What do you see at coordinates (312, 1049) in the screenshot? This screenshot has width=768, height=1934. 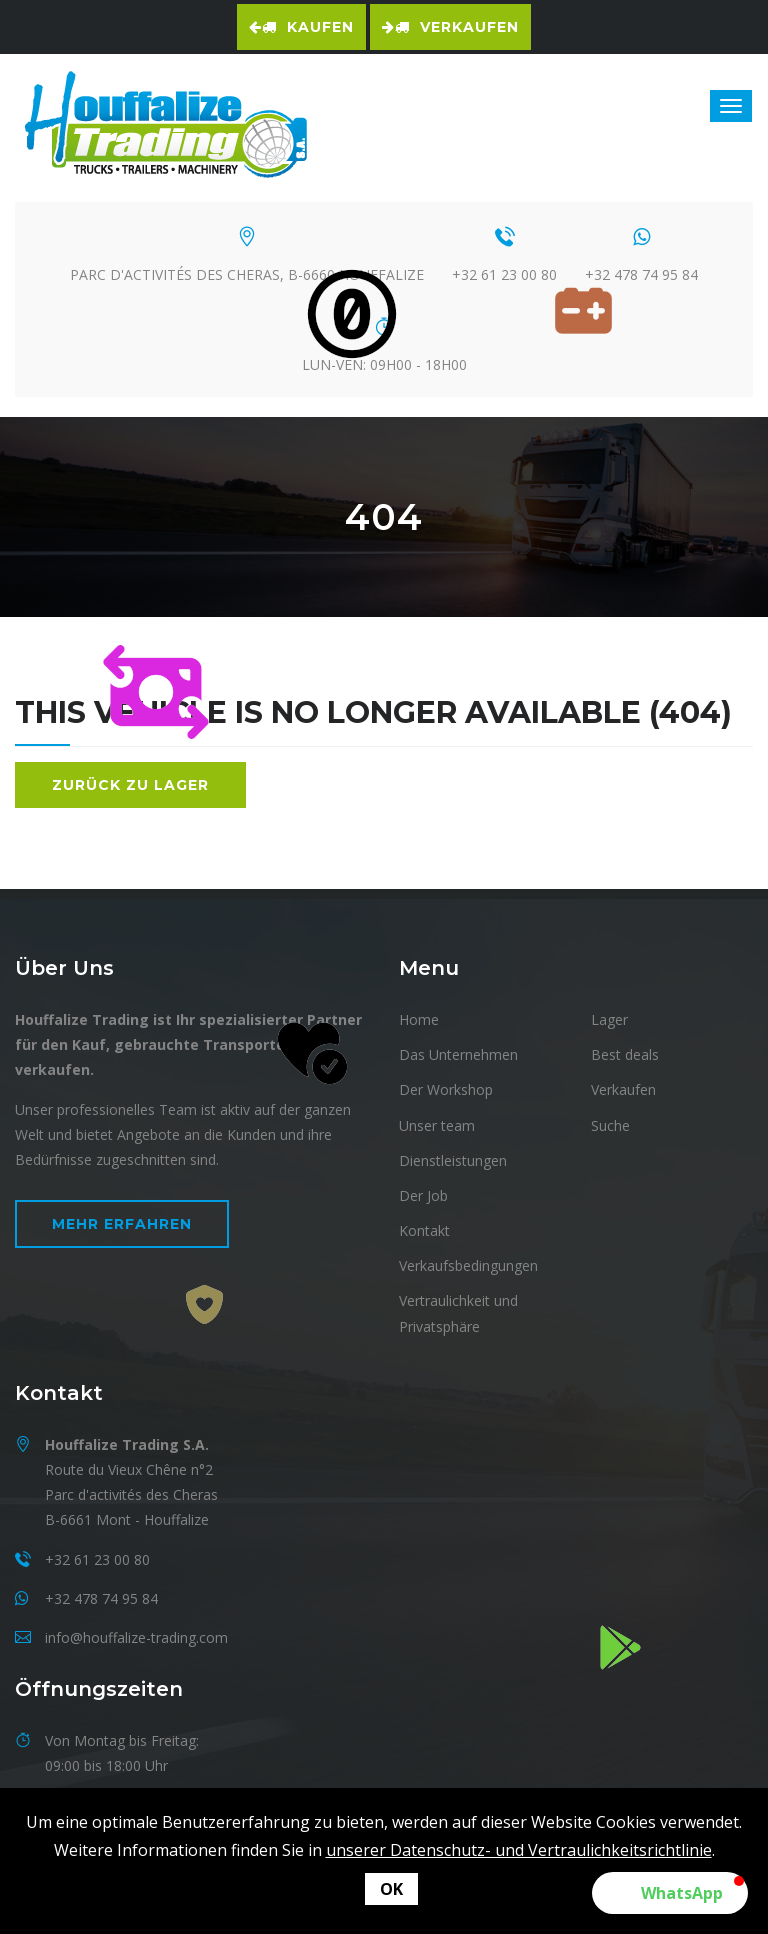 I see `item added to favorites successfully` at bounding box center [312, 1049].